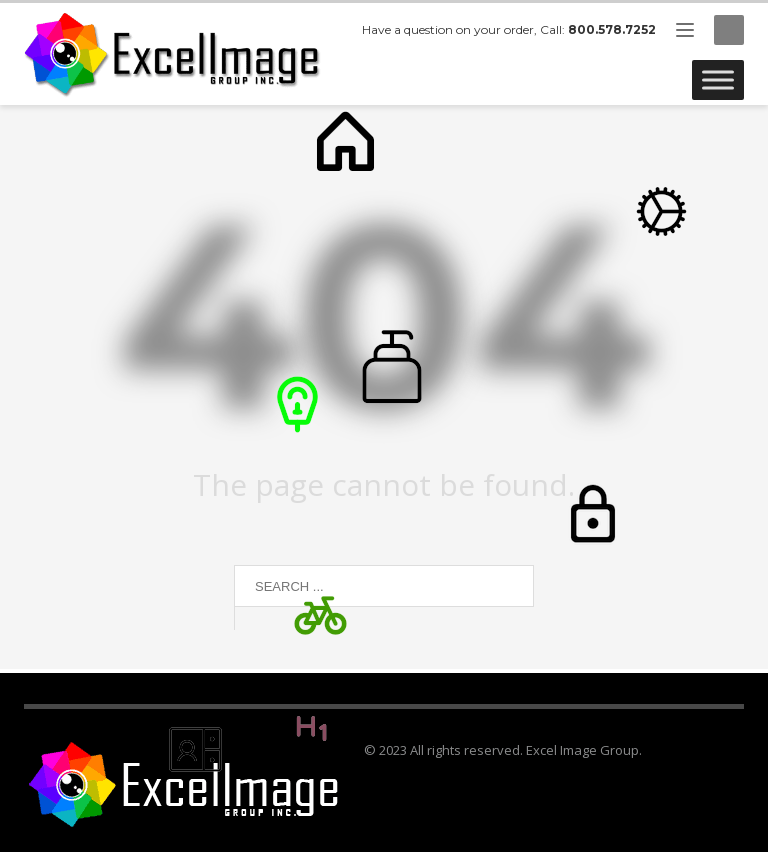 This screenshot has width=768, height=852. What do you see at coordinates (345, 142) in the screenshot?
I see `navigate to home screen` at bounding box center [345, 142].